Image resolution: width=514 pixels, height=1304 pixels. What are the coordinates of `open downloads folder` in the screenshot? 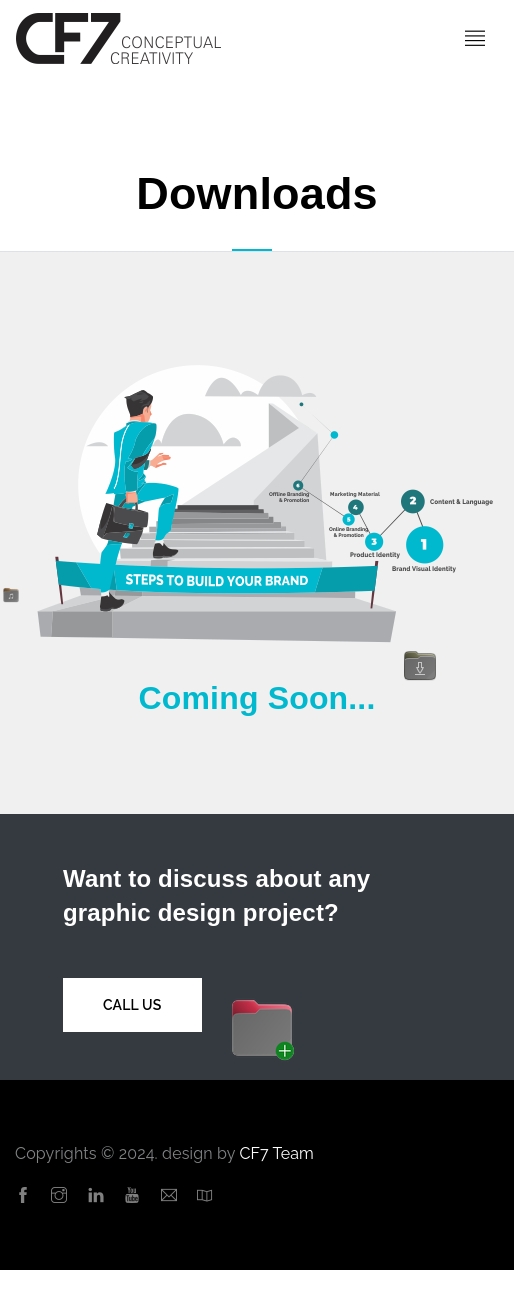 It's located at (420, 665).